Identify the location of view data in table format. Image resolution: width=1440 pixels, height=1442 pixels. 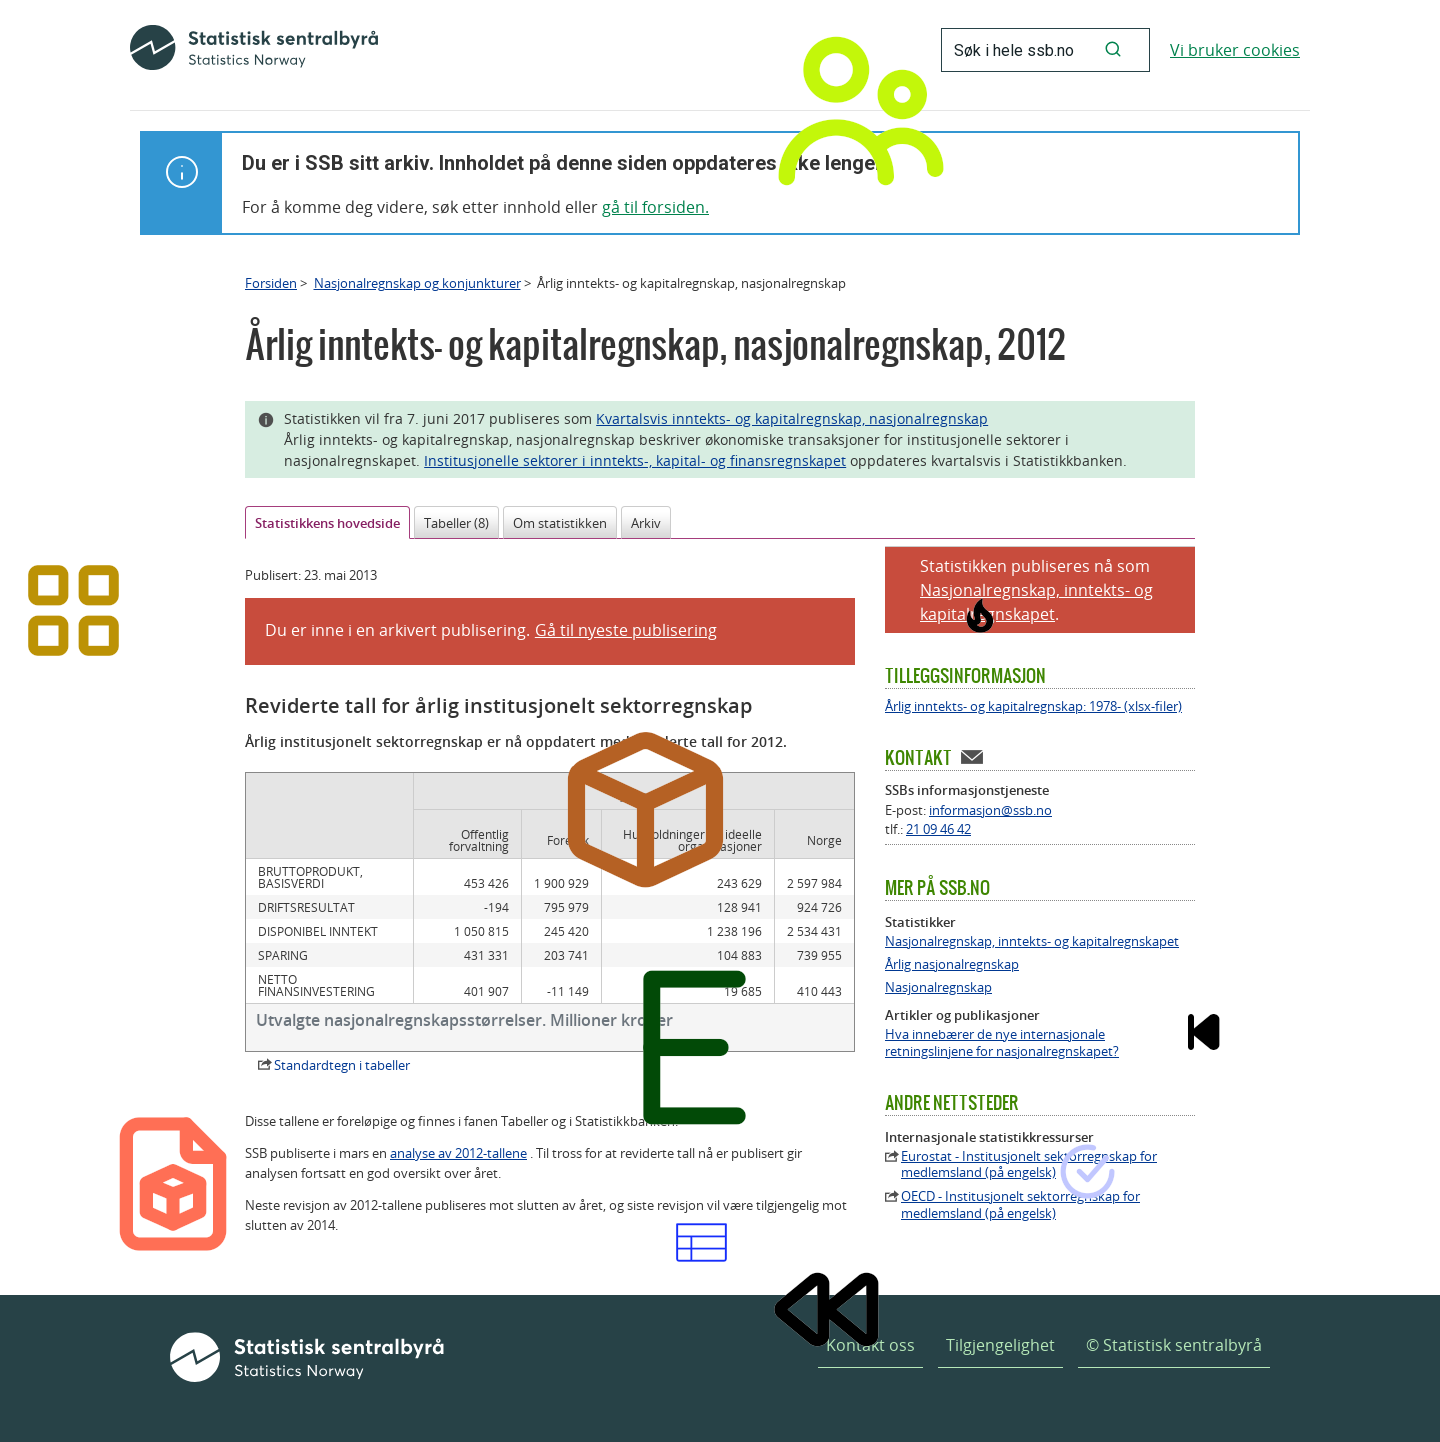
(701, 1242).